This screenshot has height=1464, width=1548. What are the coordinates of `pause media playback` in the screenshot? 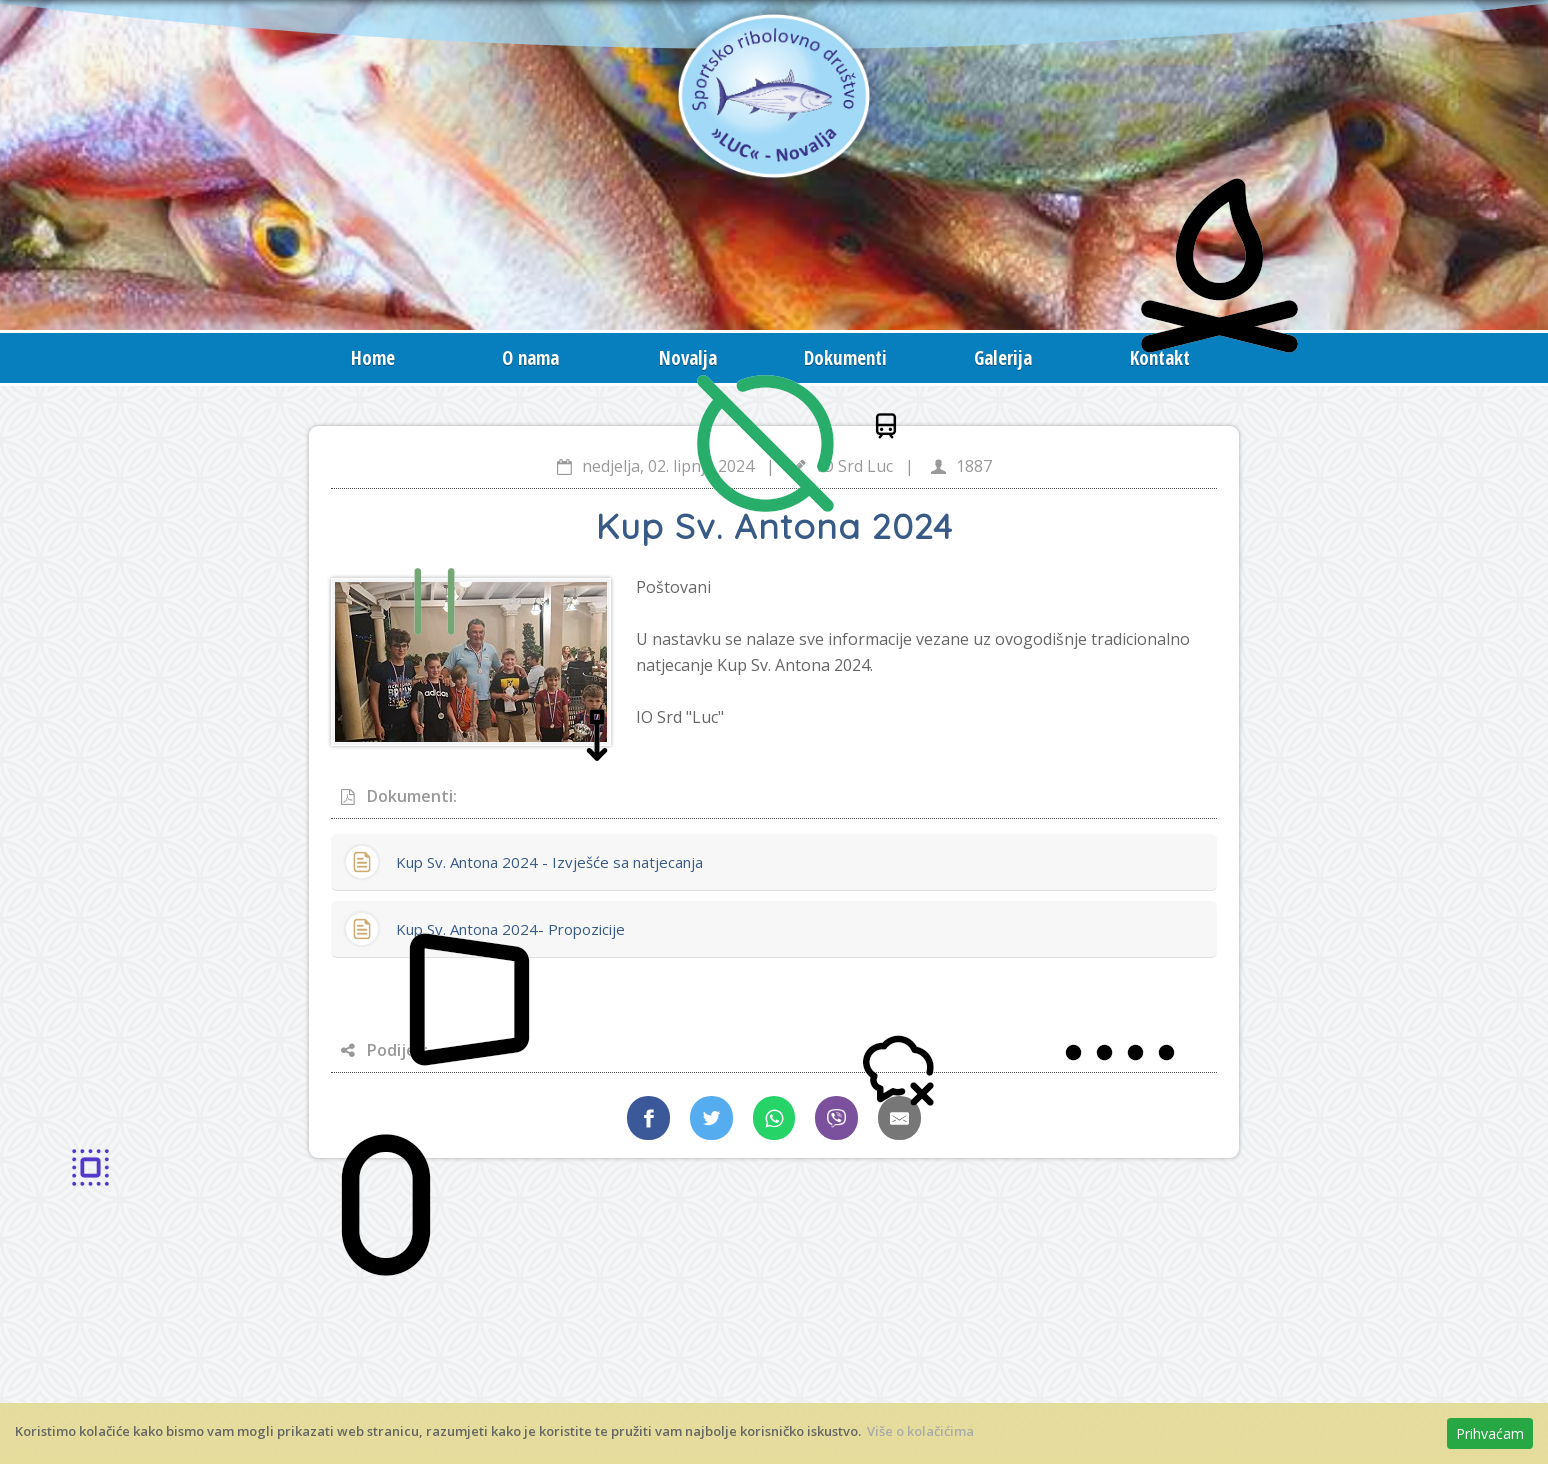 It's located at (434, 601).